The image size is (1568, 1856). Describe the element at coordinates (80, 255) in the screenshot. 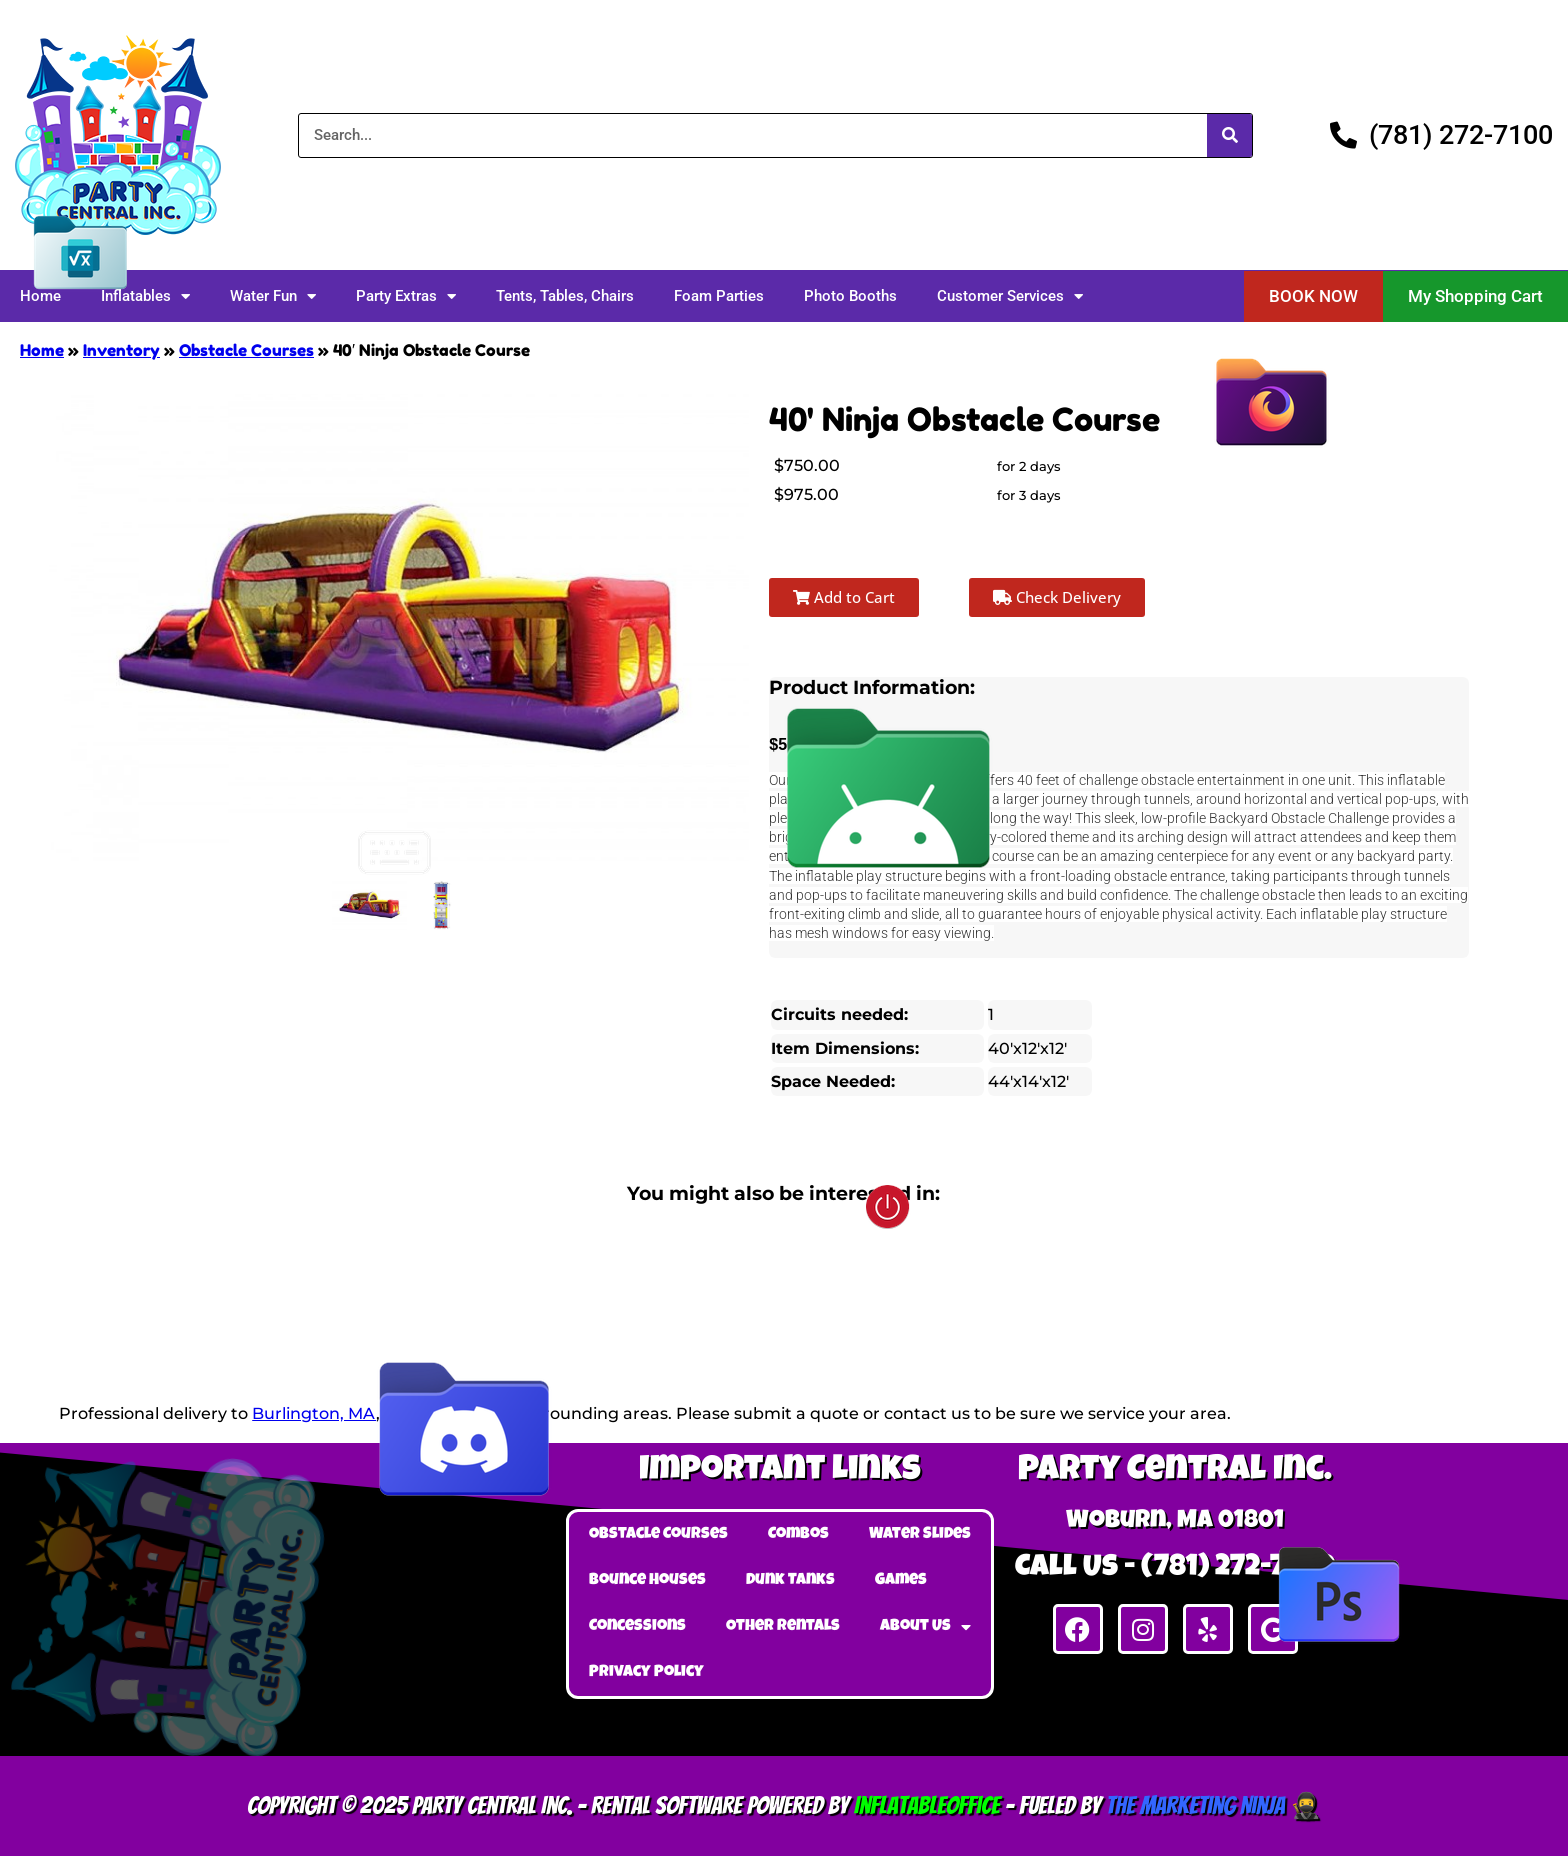

I see `open microsoft math solver files folder` at that location.